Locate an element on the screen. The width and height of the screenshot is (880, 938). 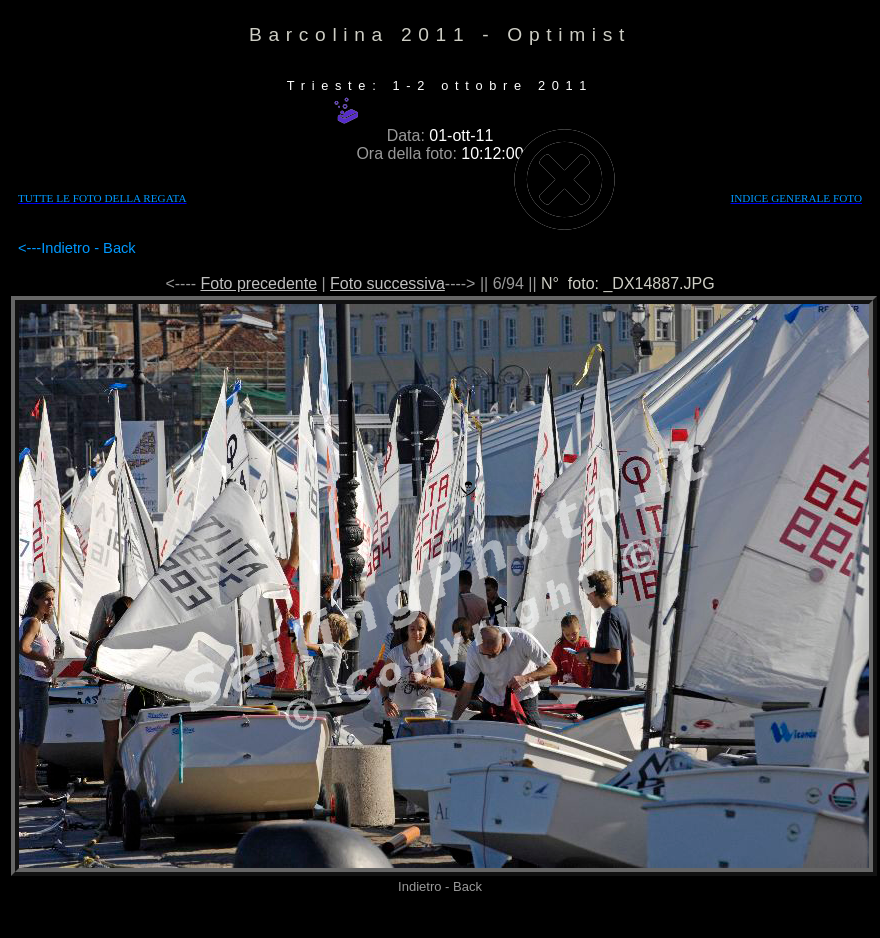
indicates pirate or seafaring game mode is located at coordinates (468, 489).